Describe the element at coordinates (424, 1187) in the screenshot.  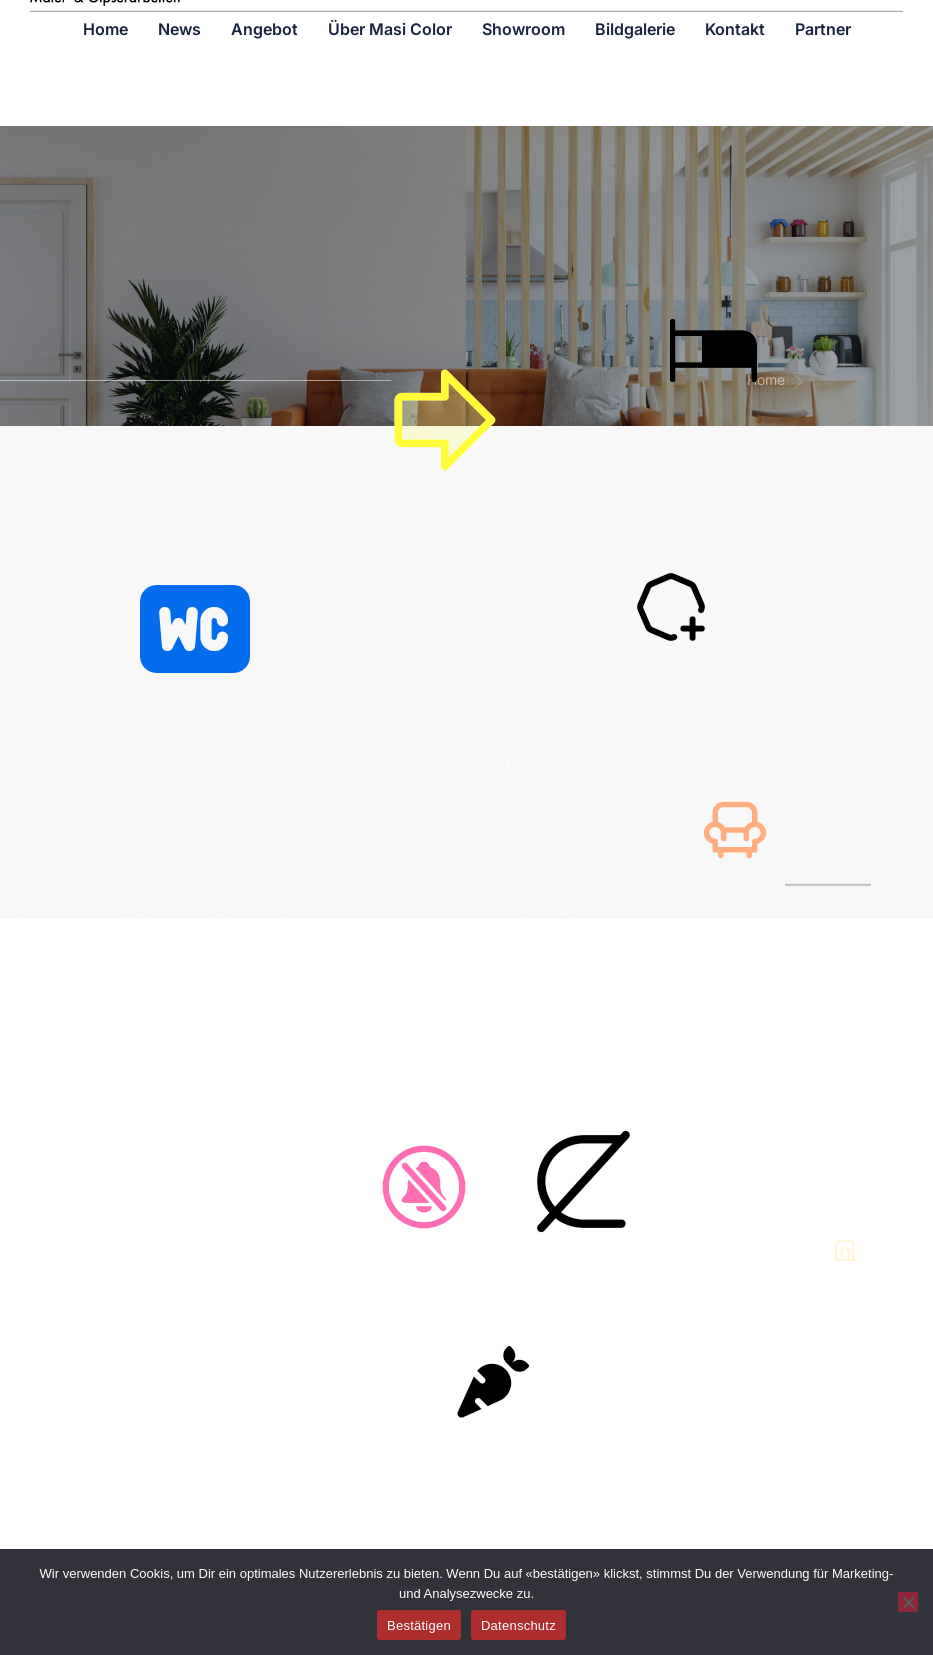
I see `mute notifications` at that location.